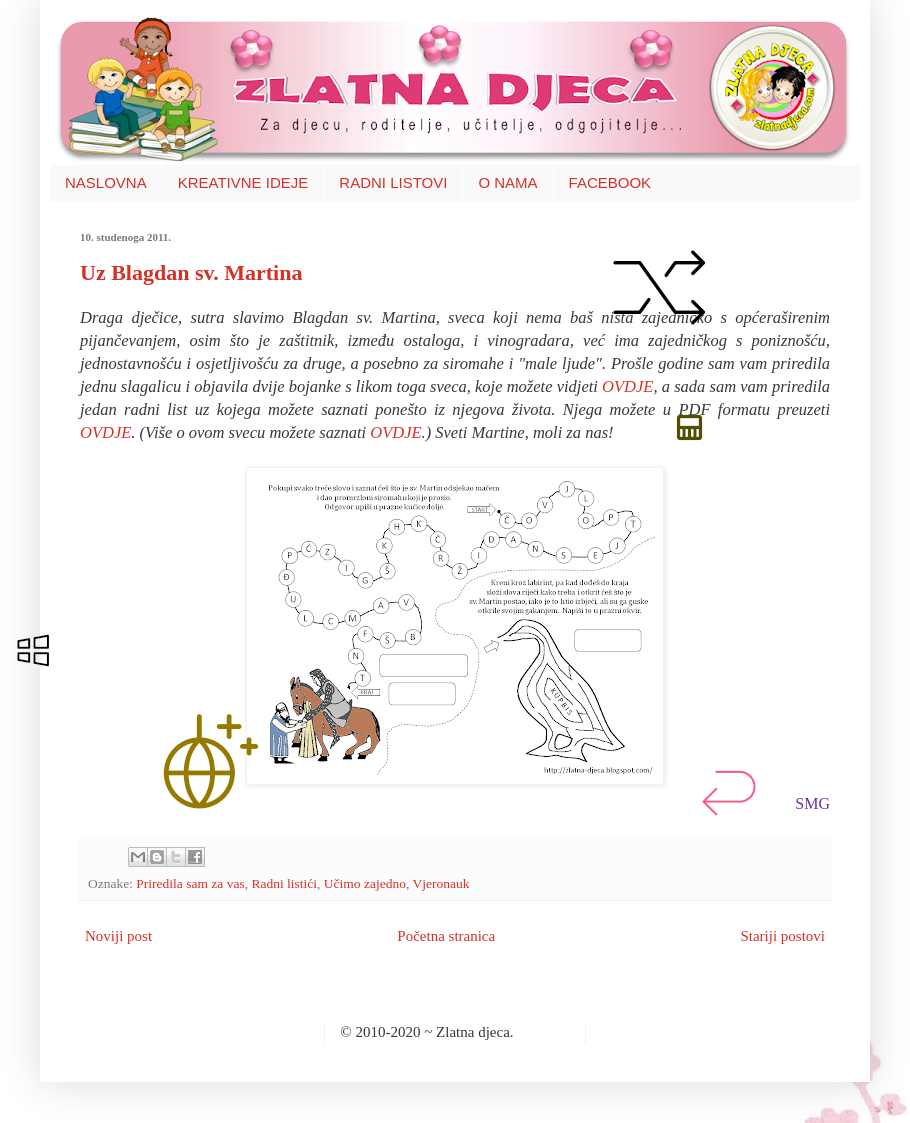 This screenshot has height=1123, width=910. Describe the element at coordinates (729, 791) in the screenshot. I see `undo or revert to previous action` at that location.